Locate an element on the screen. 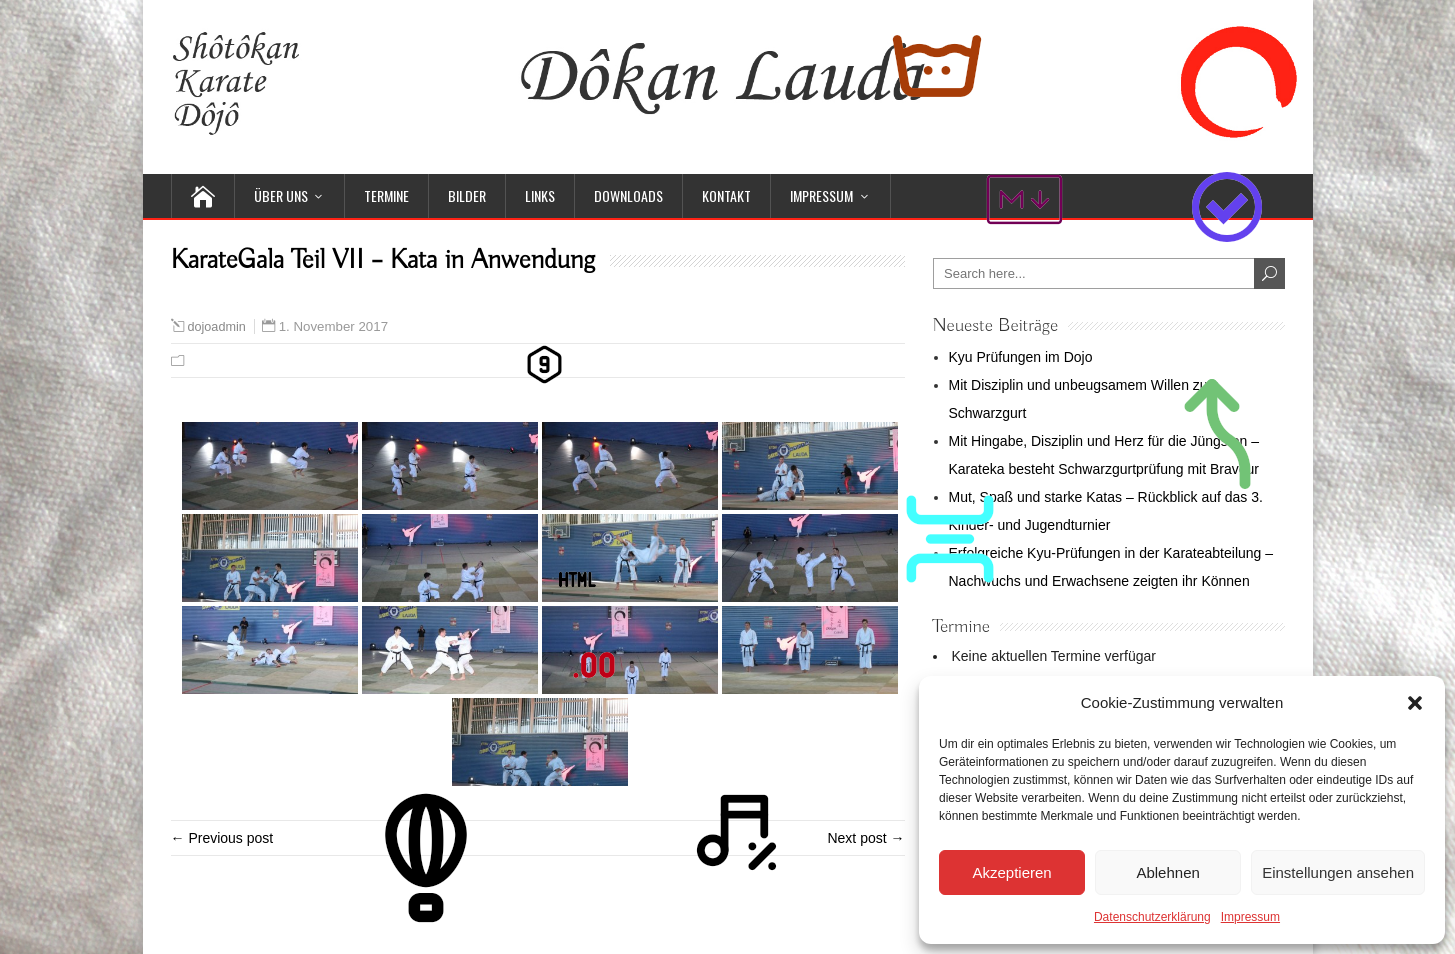 The width and height of the screenshot is (1455, 954). indicates task or action completed successfully is located at coordinates (1227, 207).